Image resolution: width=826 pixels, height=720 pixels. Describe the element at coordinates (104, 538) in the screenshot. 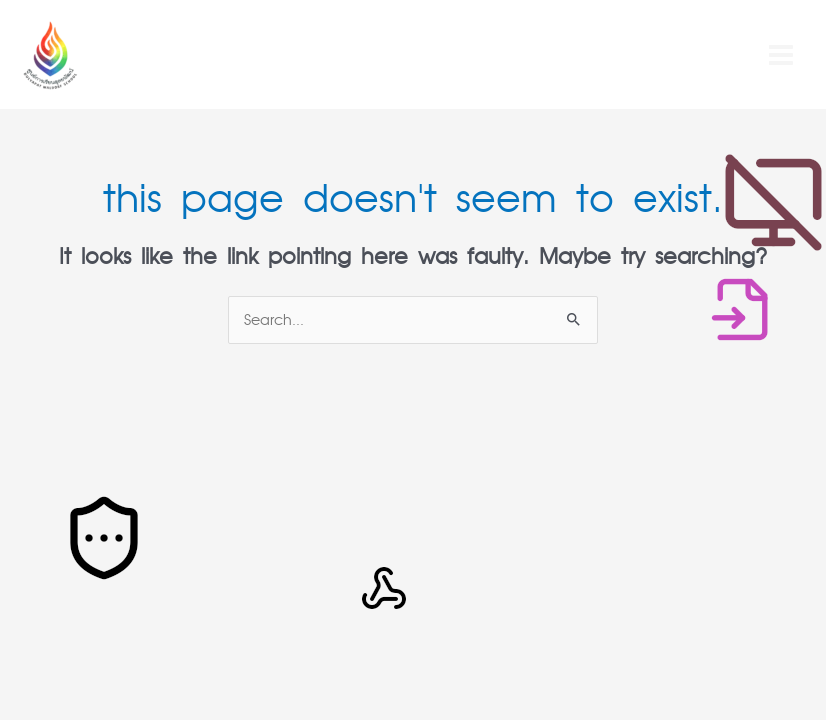

I see `security settings in progress` at that location.